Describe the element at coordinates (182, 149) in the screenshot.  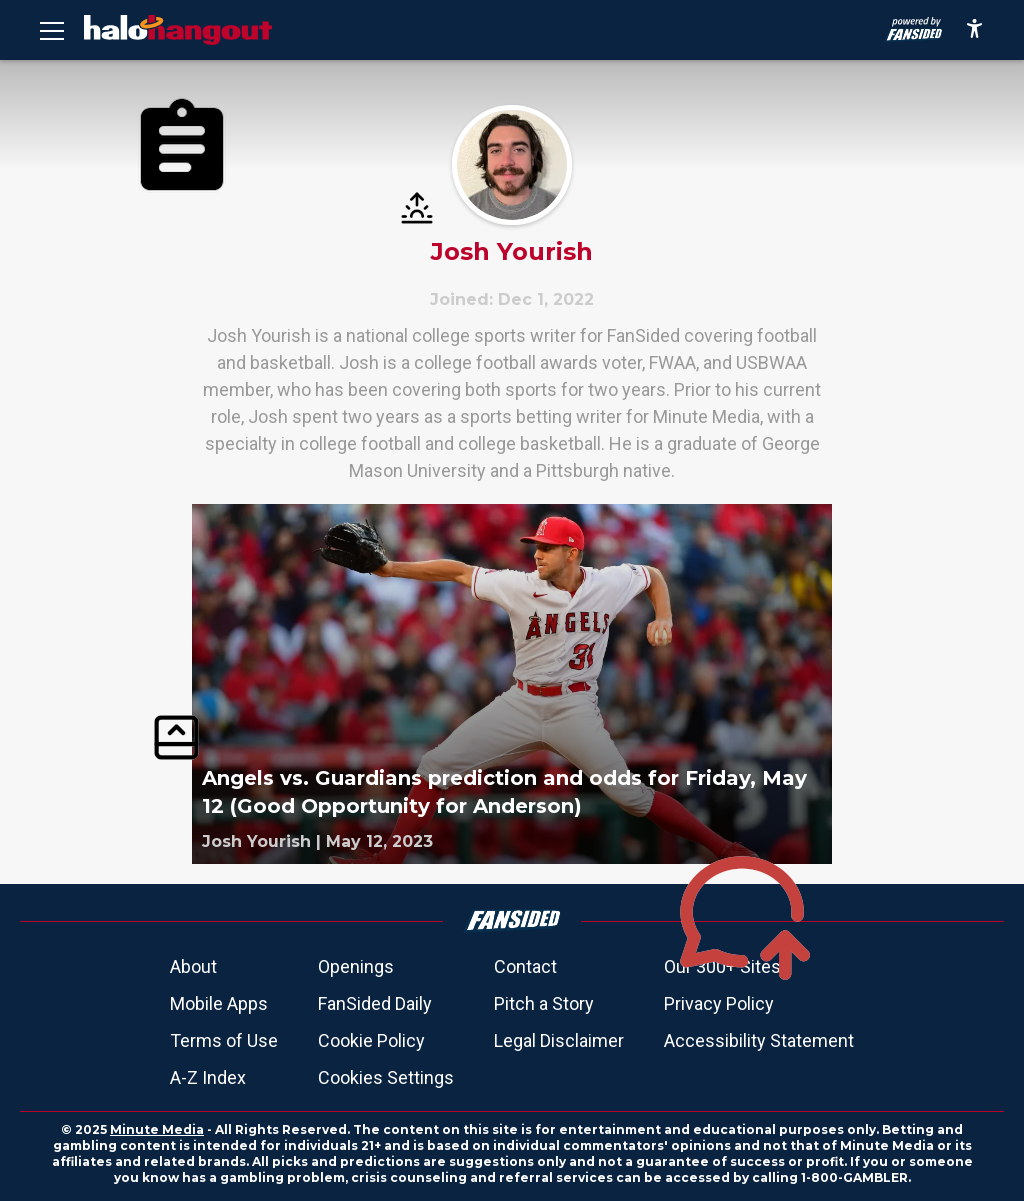
I see `view assignments or tasks` at that location.